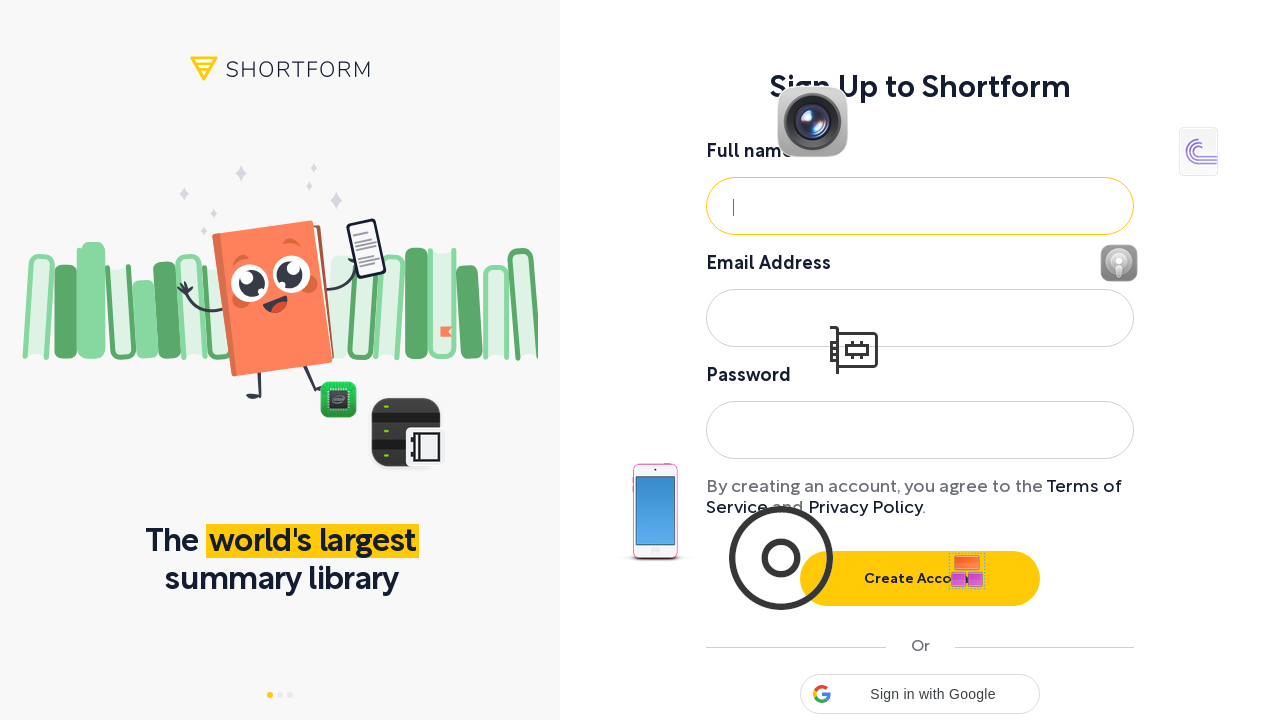  Describe the element at coordinates (1119, 263) in the screenshot. I see `open the Podcasts app` at that location.